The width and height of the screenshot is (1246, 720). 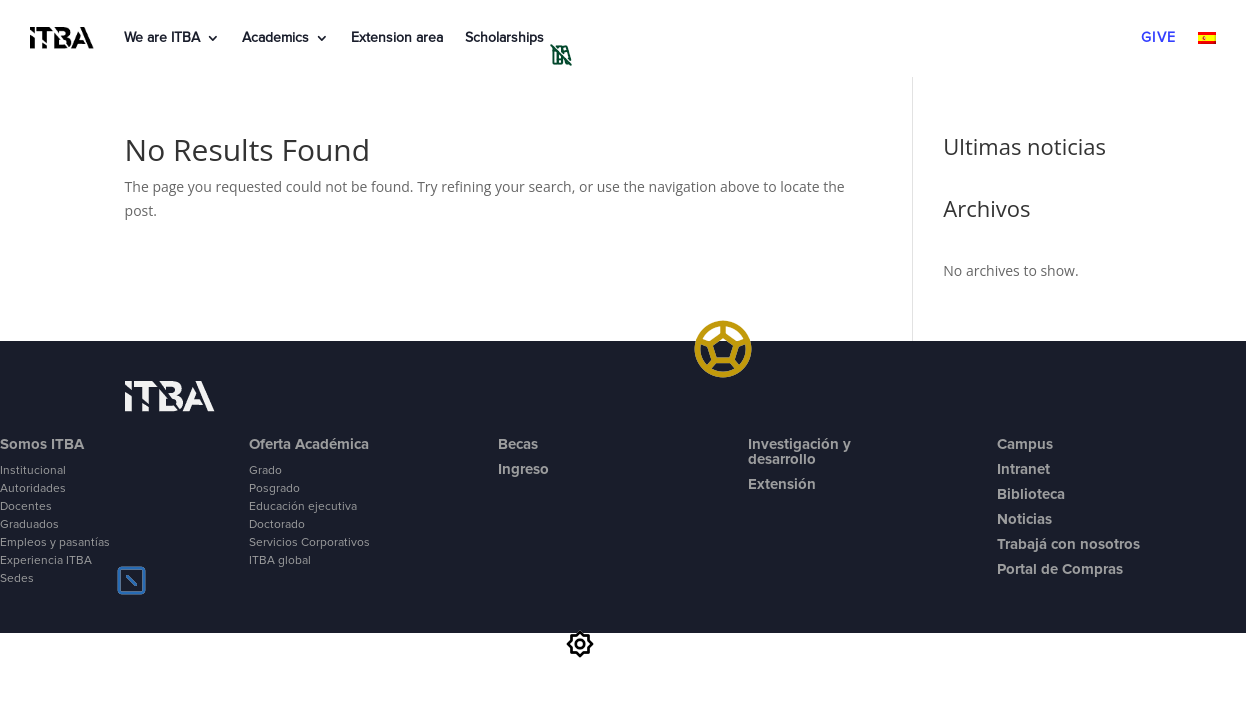 I want to click on access football or soccer content, so click(x=723, y=349).